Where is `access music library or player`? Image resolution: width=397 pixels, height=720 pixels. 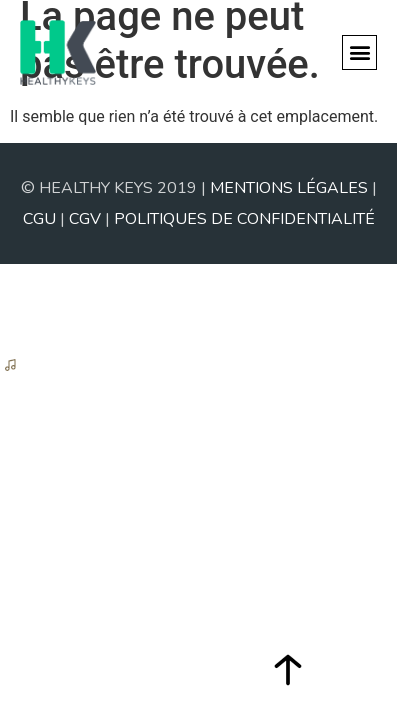 access music library or player is located at coordinates (11, 365).